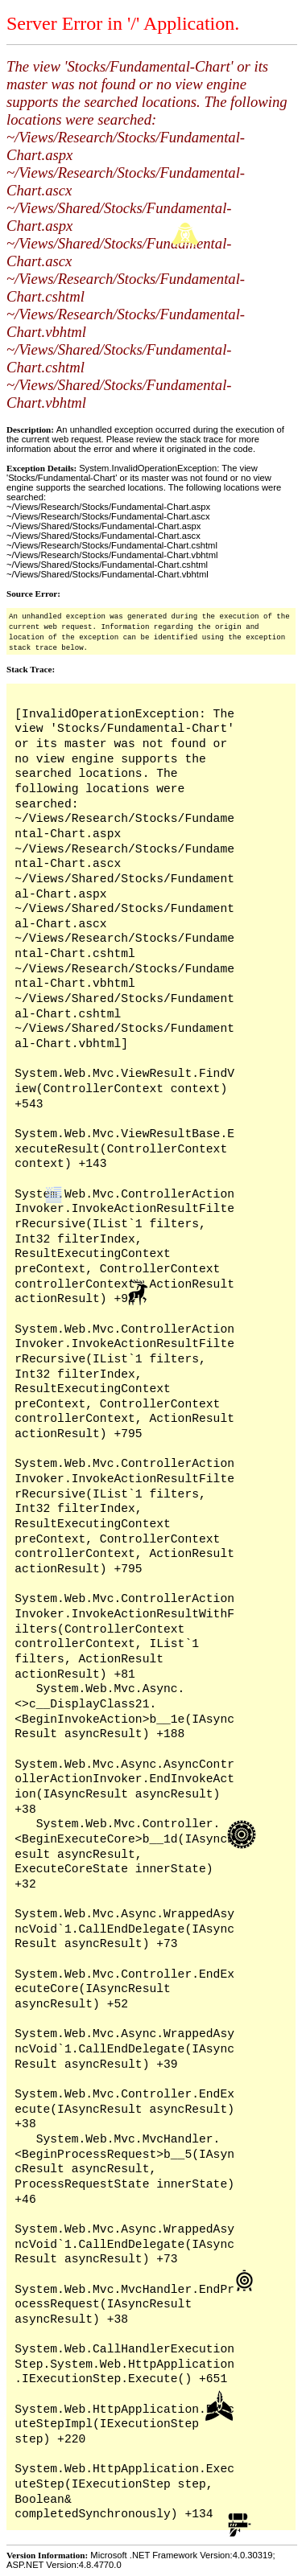 The width and height of the screenshot is (302, 2576). What do you see at coordinates (185, 236) in the screenshot?
I see `select the cyclops character or creature` at bounding box center [185, 236].